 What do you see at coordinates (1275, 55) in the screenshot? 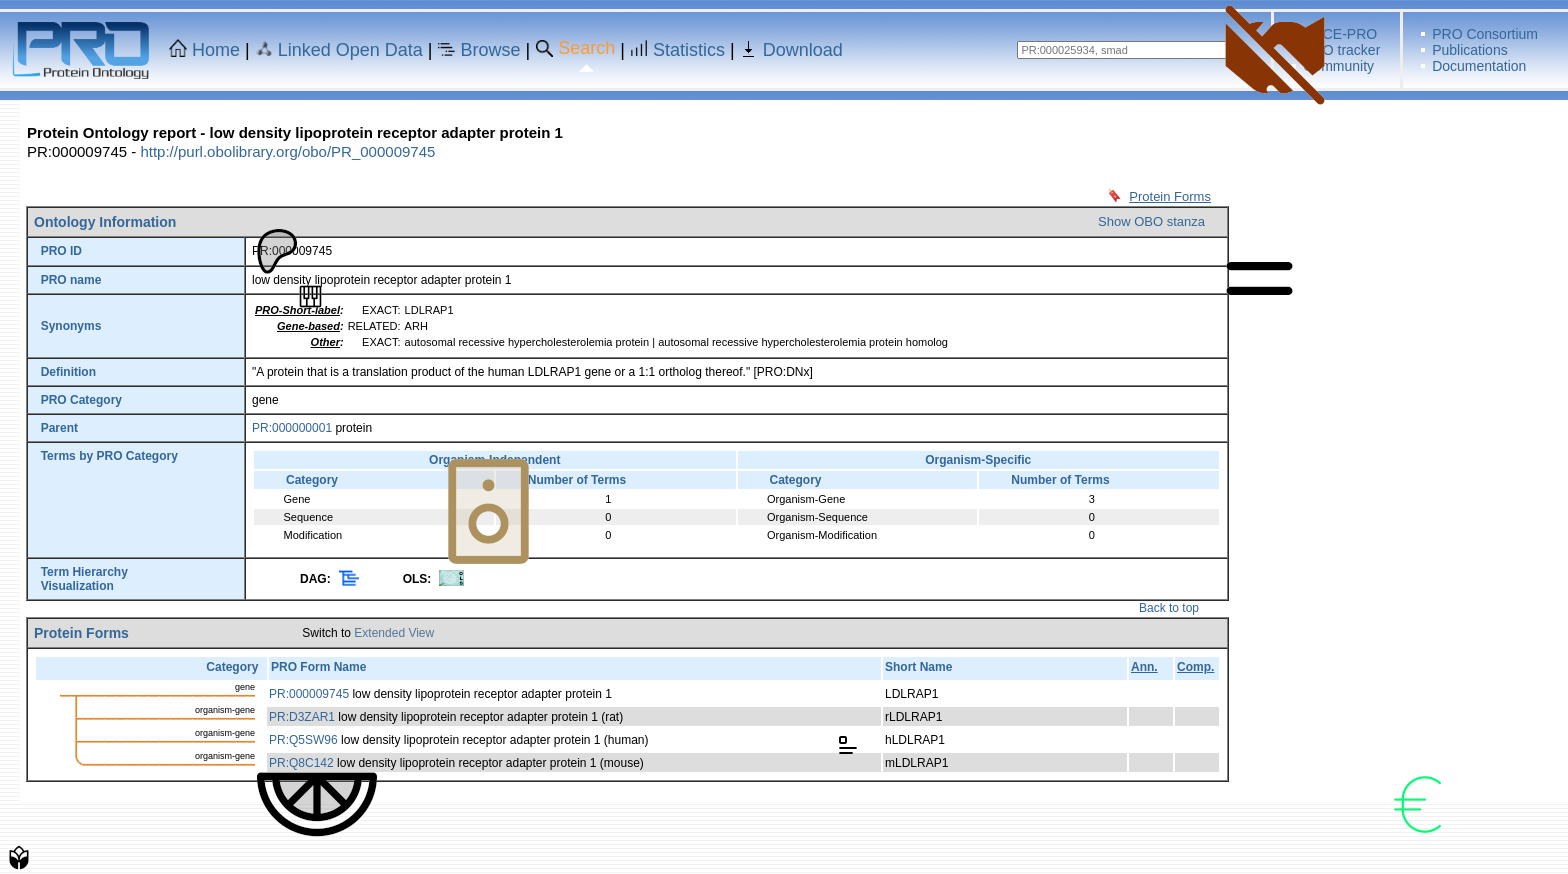
I see `indicates agreement or partnership is cancelled` at bounding box center [1275, 55].